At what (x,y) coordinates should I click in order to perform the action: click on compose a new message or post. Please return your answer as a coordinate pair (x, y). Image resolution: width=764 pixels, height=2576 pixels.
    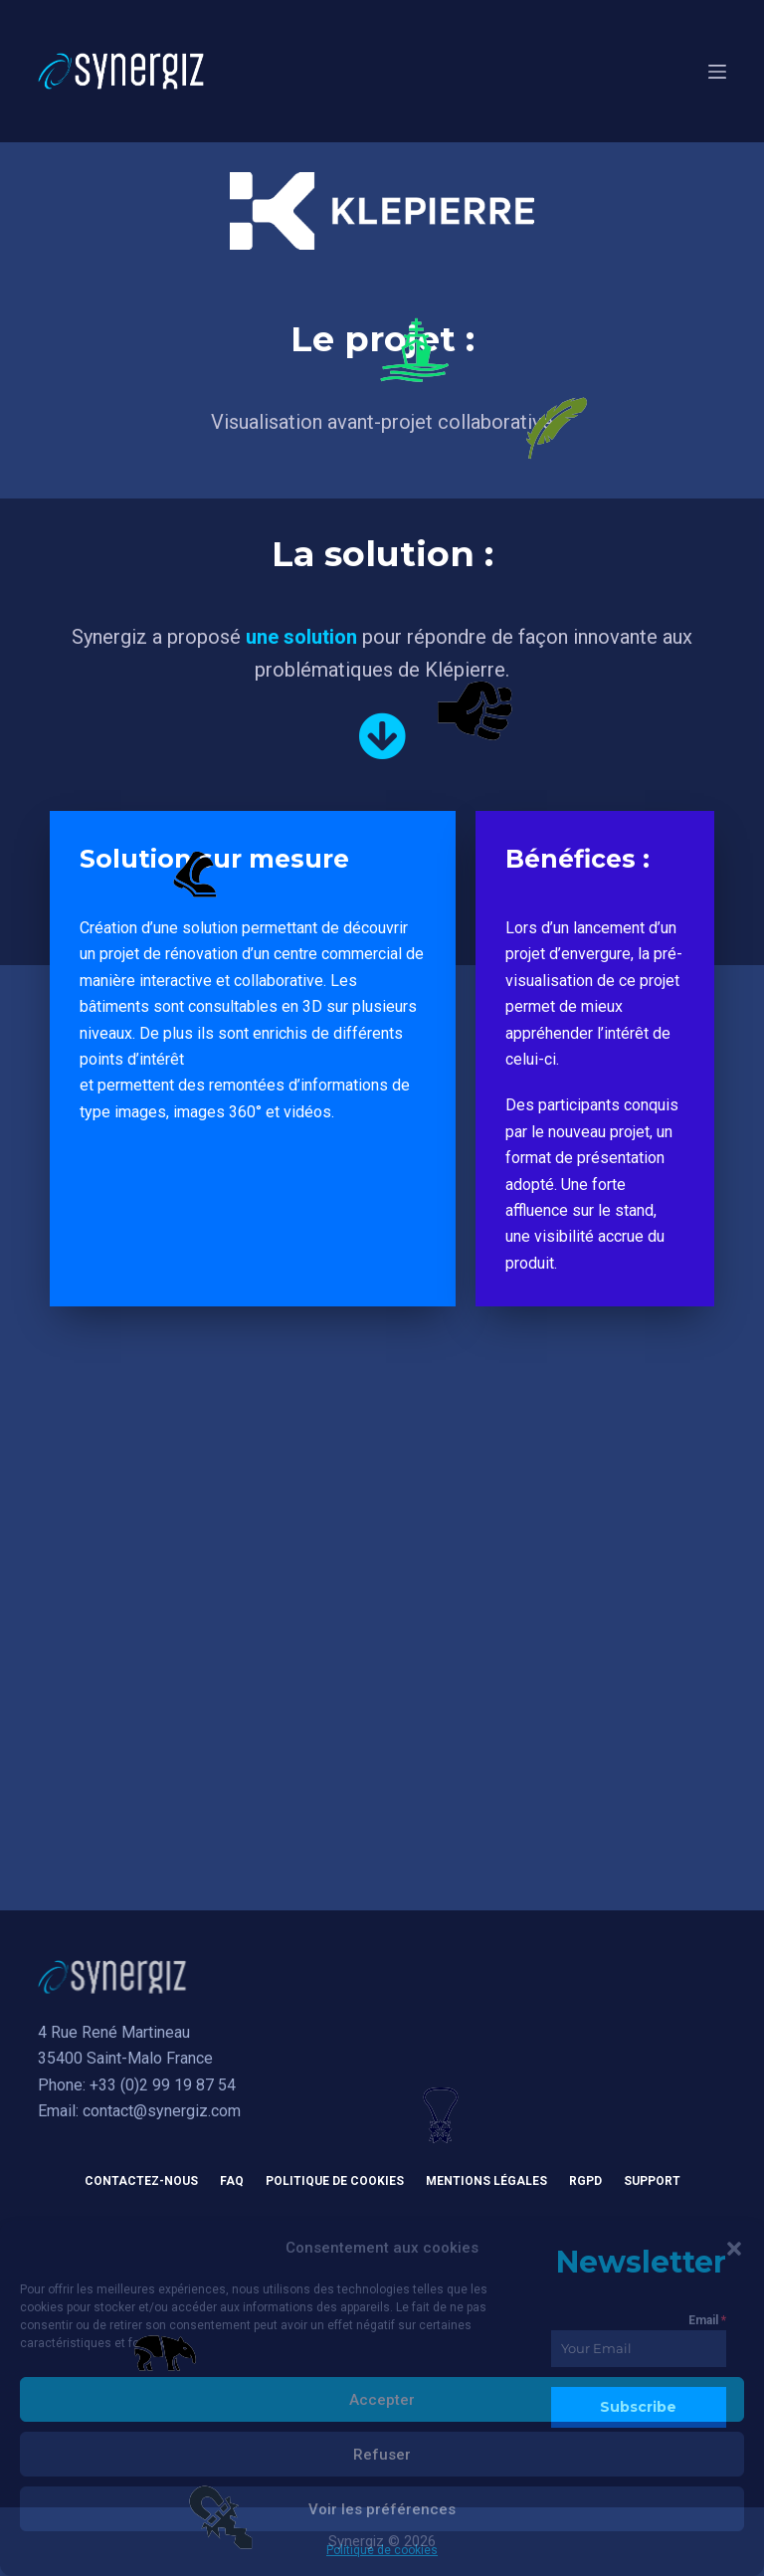
    Looking at the image, I should click on (555, 428).